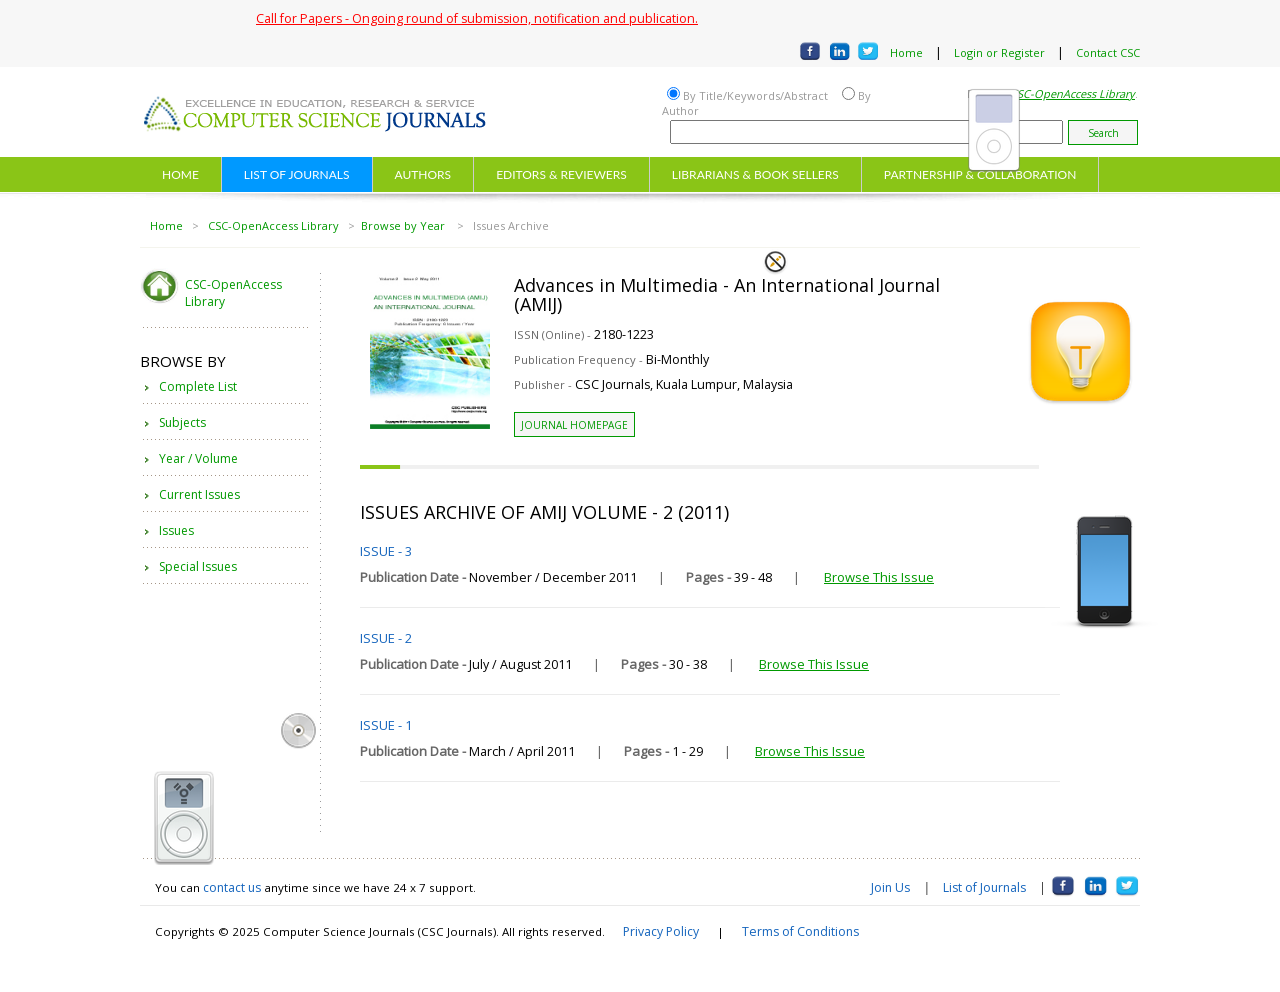 The image size is (1280, 992). What do you see at coordinates (1104, 569) in the screenshot?
I see `indicates a connected iPhone device` at bounding box center [1104, 569].